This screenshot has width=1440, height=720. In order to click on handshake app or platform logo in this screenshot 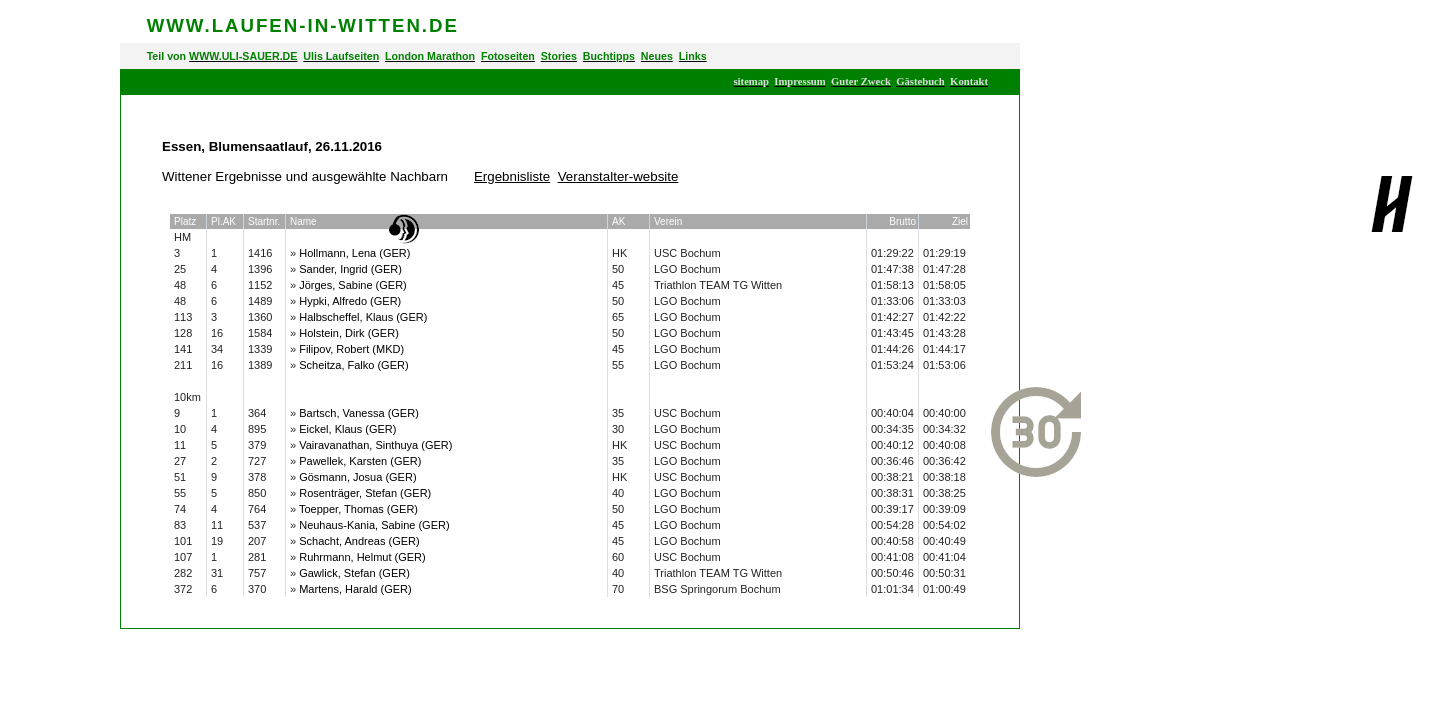, I will do `click(1392, 204)`.